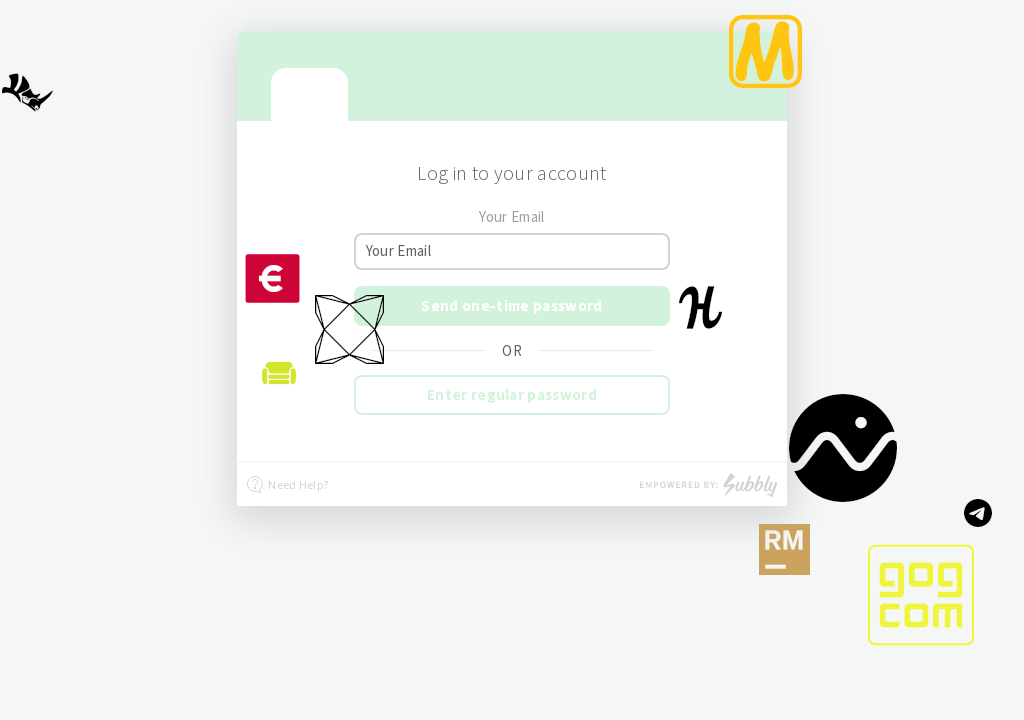 The width and height of the screenshot is (1024, 720). Describe the element at coordinates (843, 448) in the screenshot. I see `cesium platform logo` at that location.